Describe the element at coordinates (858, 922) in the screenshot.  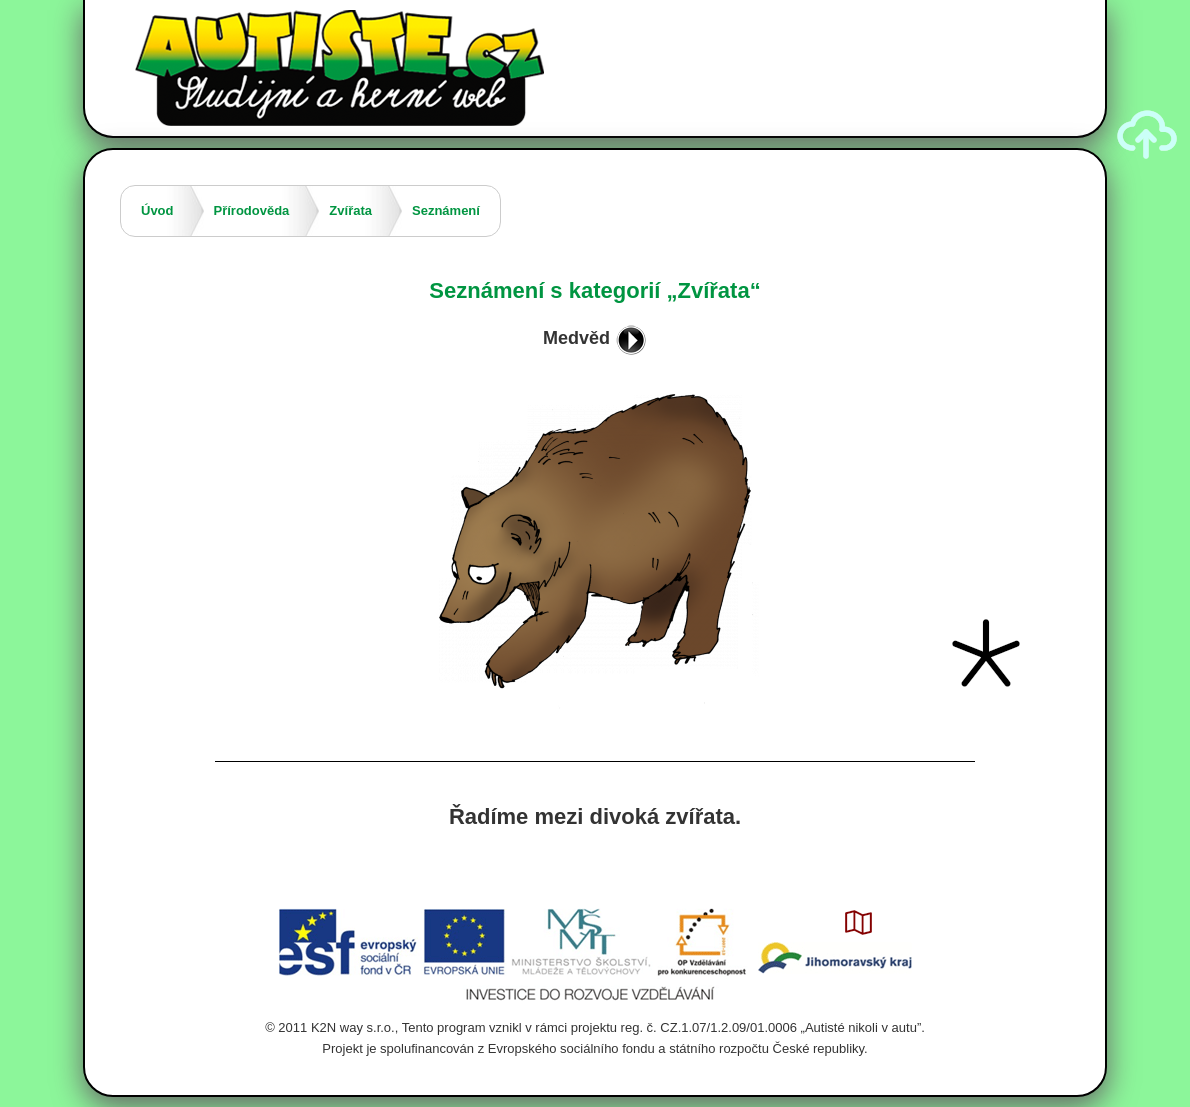
I see `open map view` at that location.